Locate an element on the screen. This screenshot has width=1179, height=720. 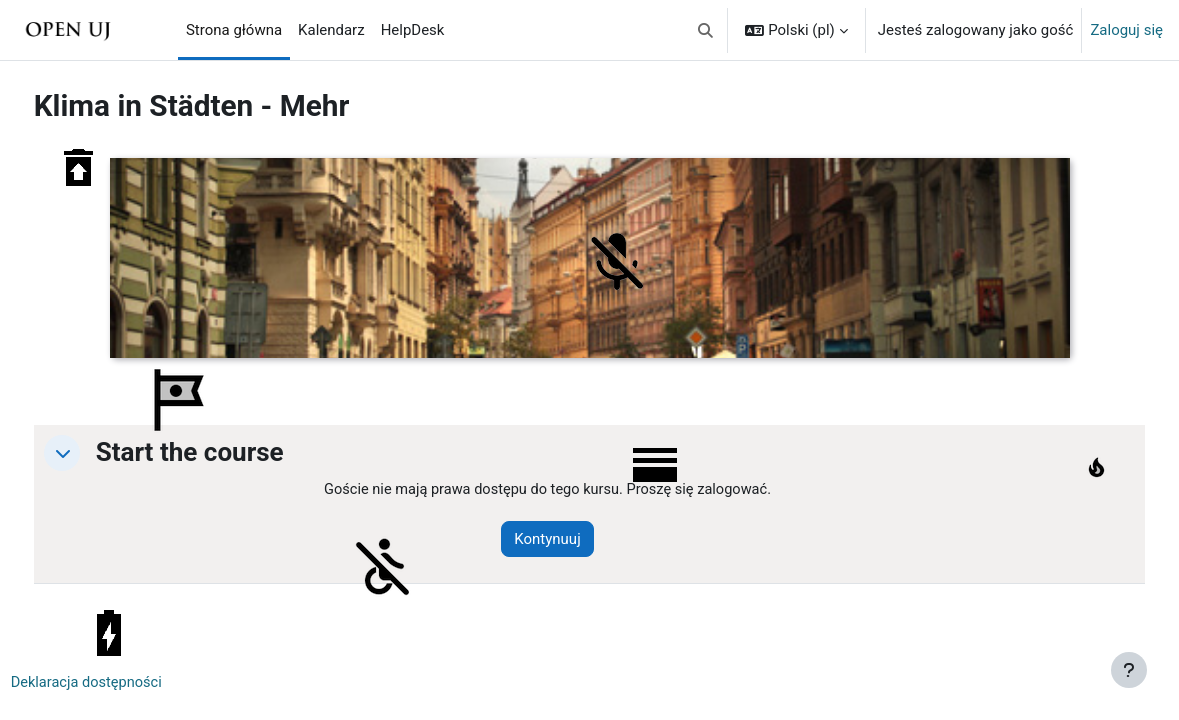
indicates location or service is not wheelchair accessible is located at coordinates (384, 566).